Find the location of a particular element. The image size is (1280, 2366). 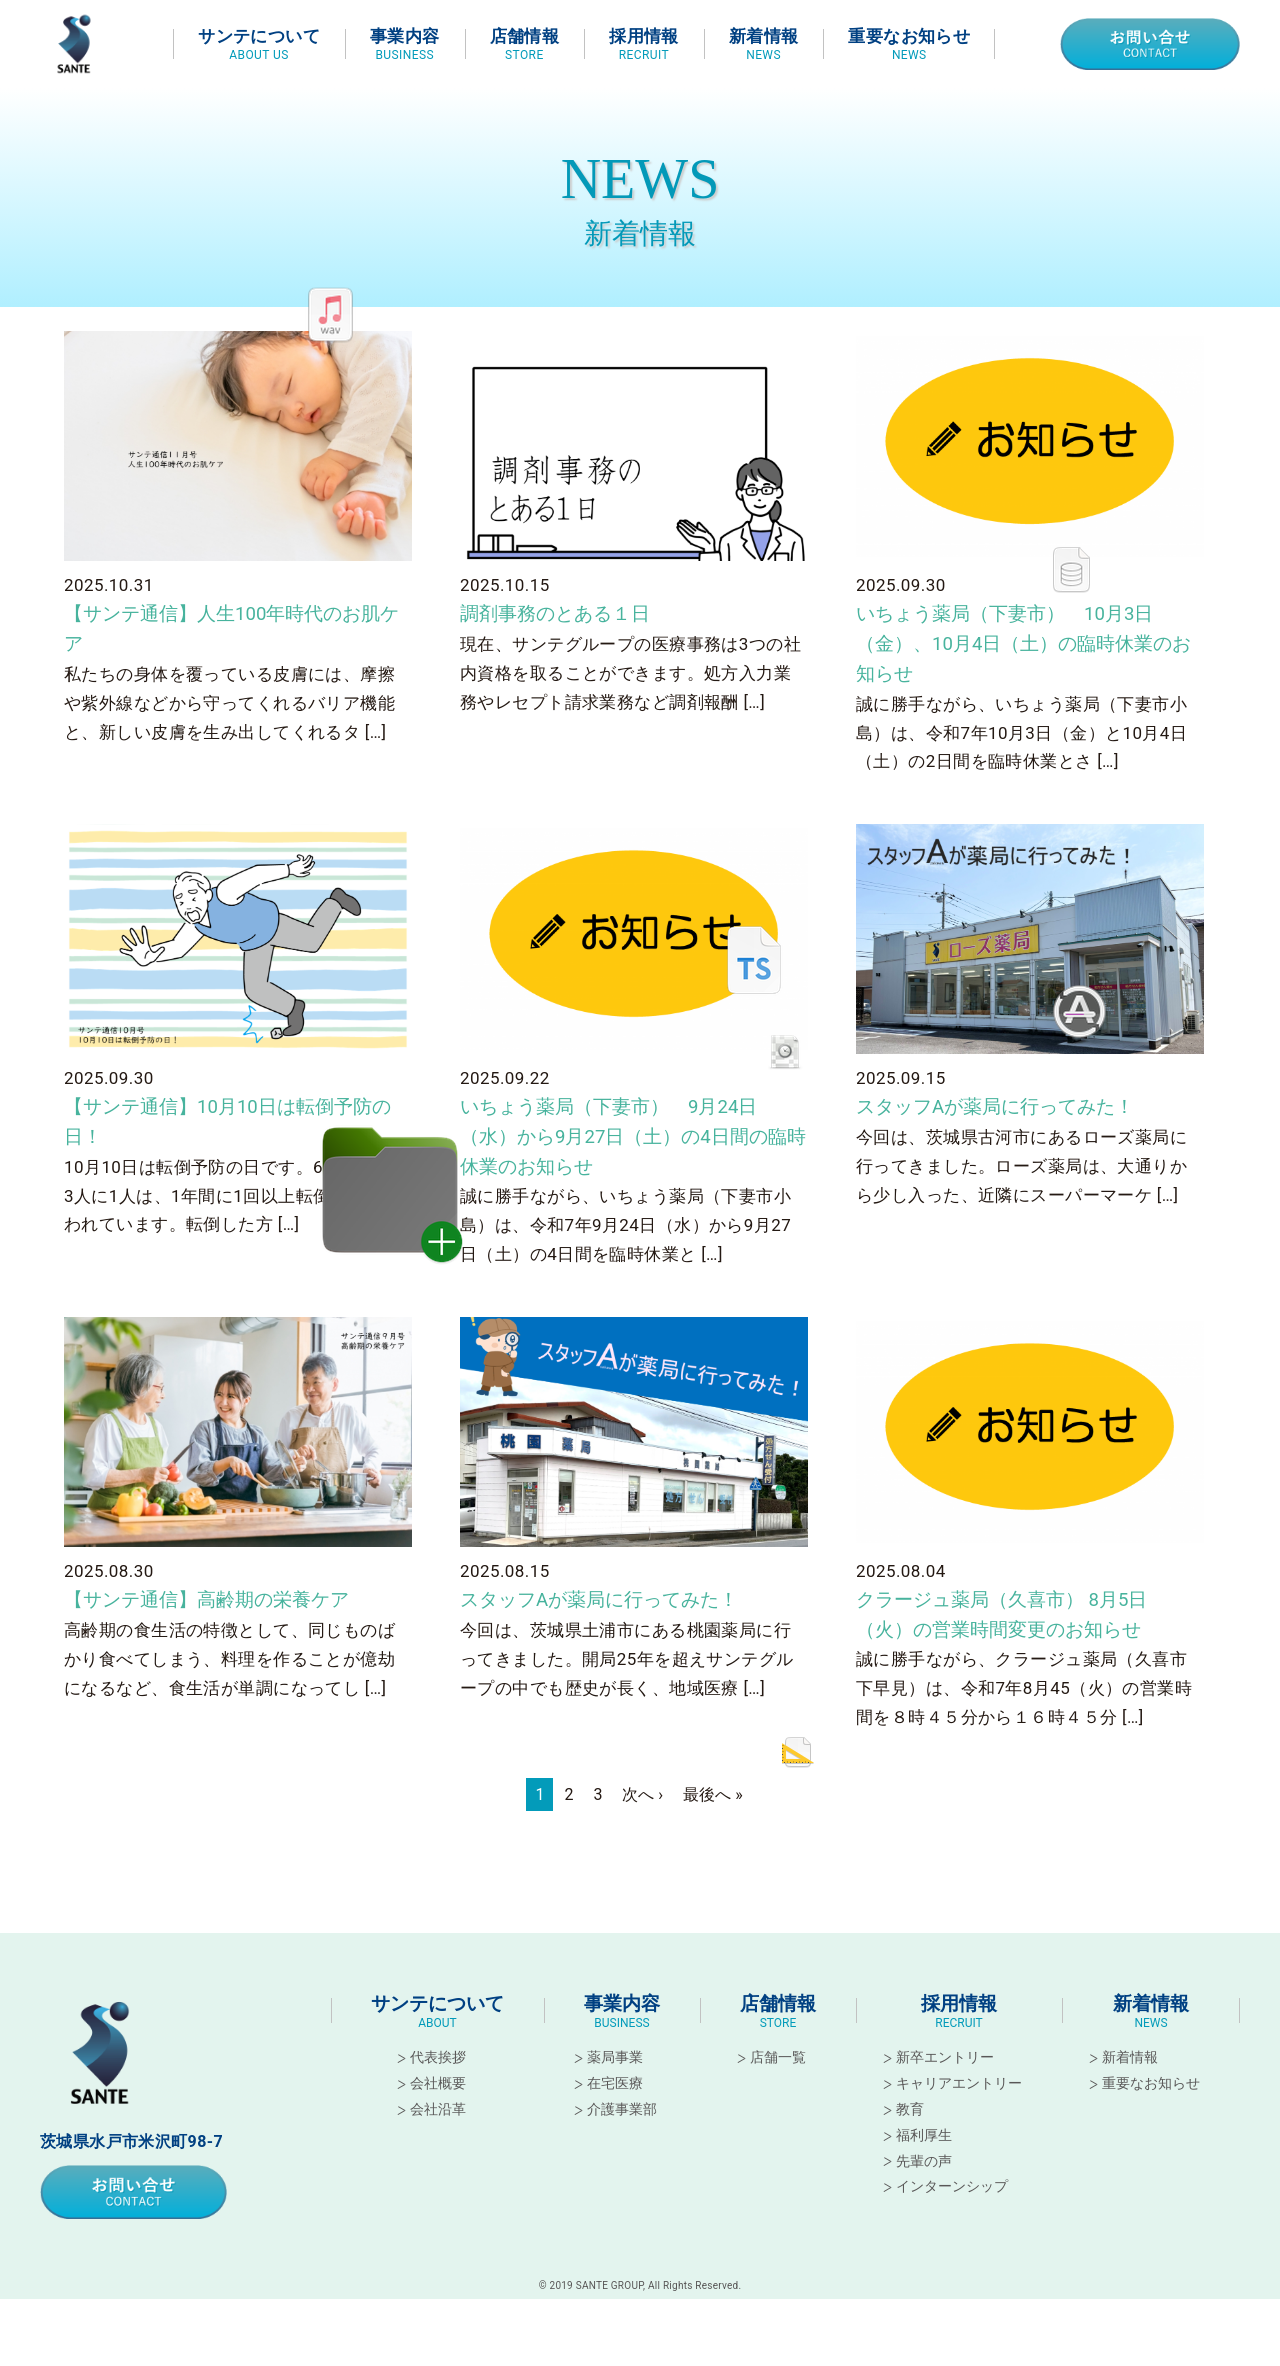

a wav audio file is located at coordinates (330, 314).